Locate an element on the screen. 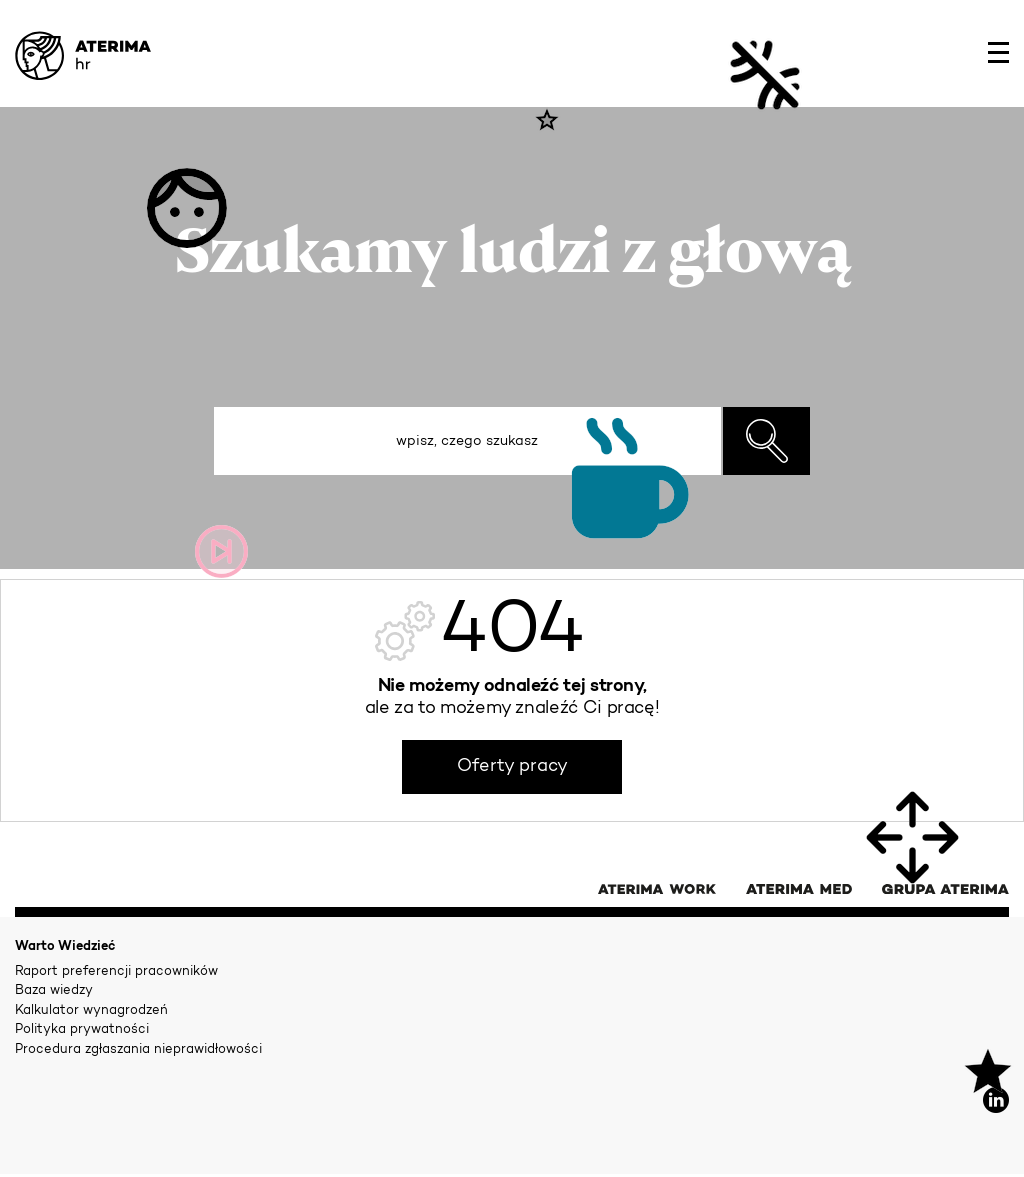 Image resolution: width=1024 pixels, height=1177 pixels. add item to favorites is located at coordinates (988, 1072).